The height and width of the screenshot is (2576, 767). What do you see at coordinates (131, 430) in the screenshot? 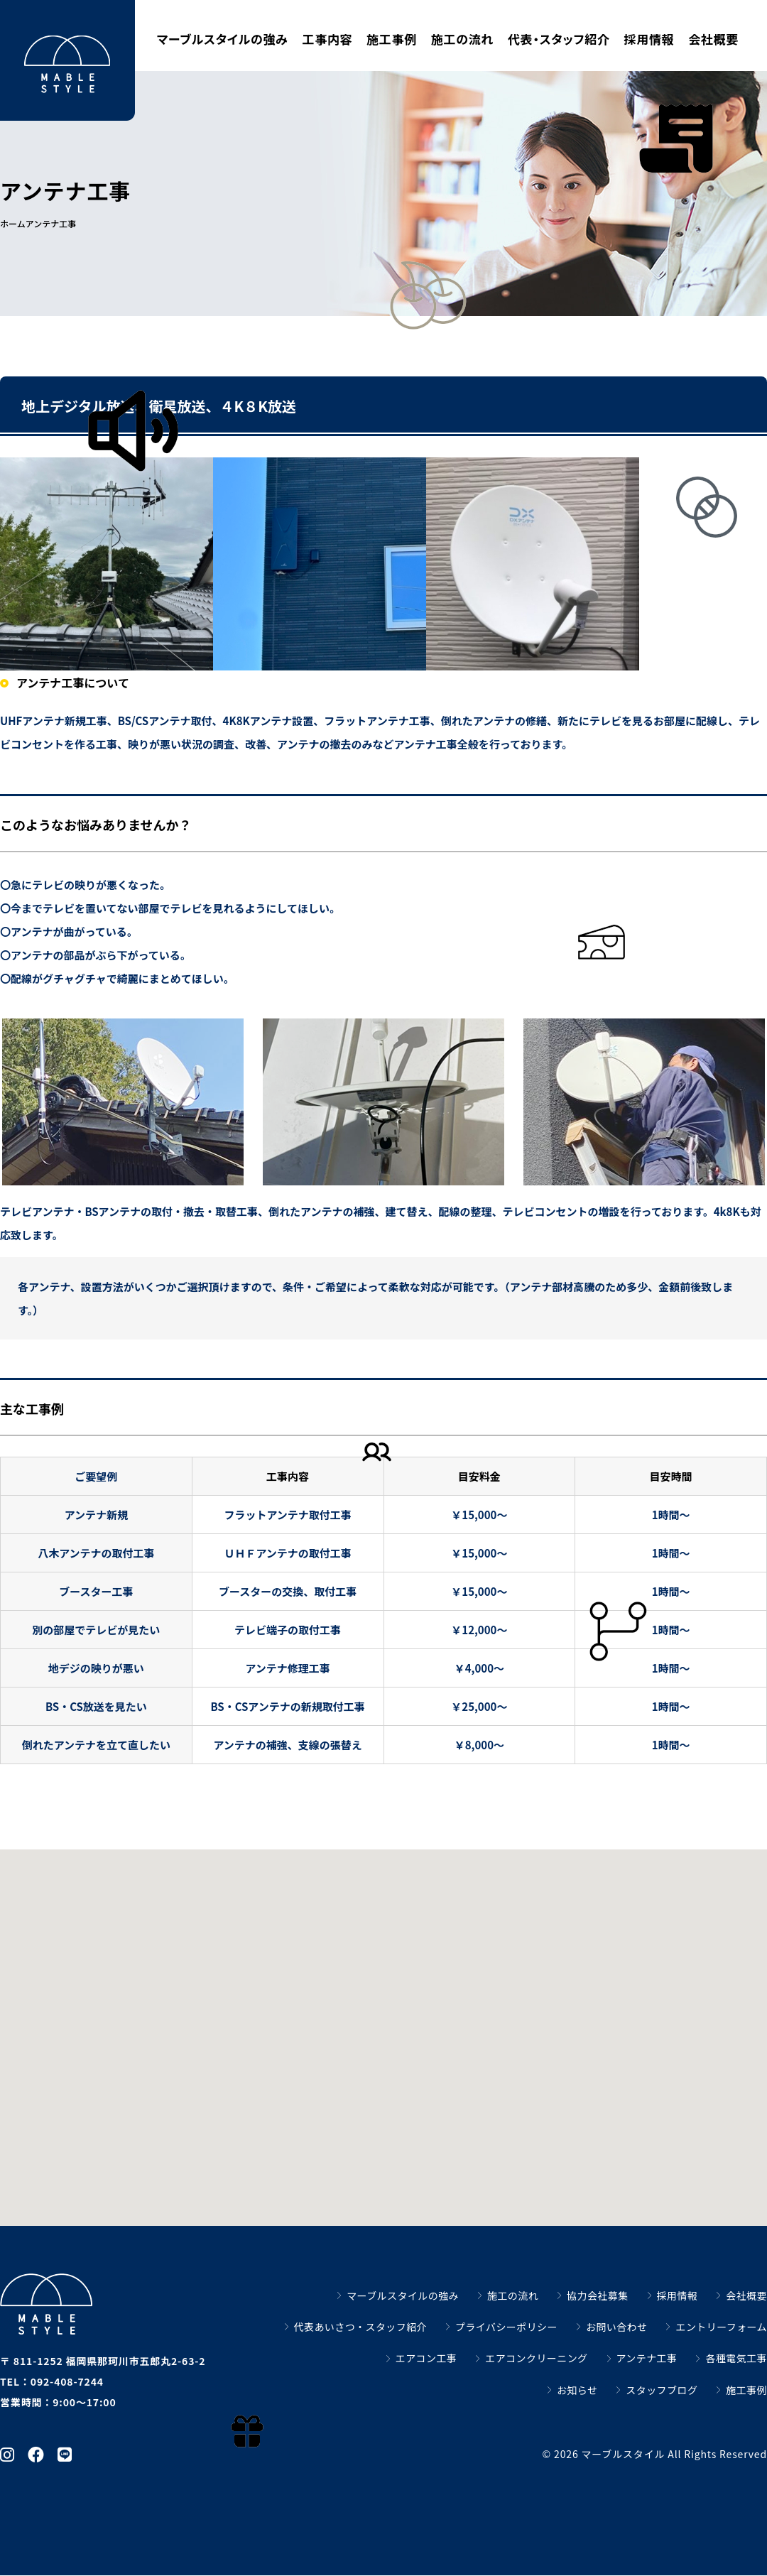
I see `volume is set to high` at bounding box center [131, 430].